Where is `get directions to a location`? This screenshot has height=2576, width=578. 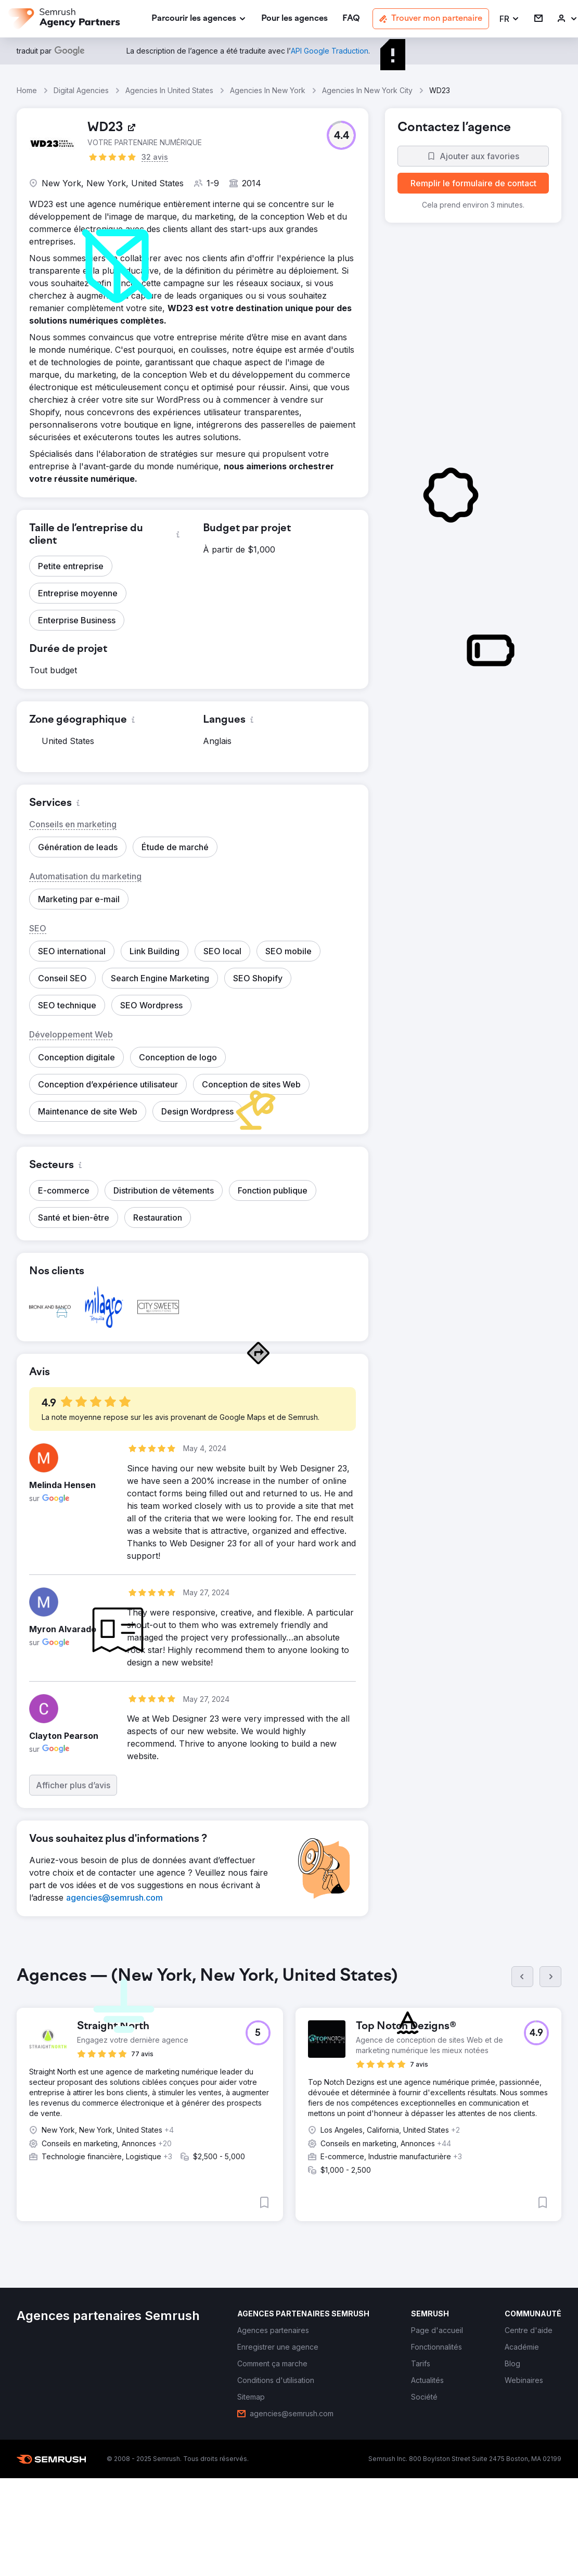
get directions to a location is located at coordinates (258, 1353).